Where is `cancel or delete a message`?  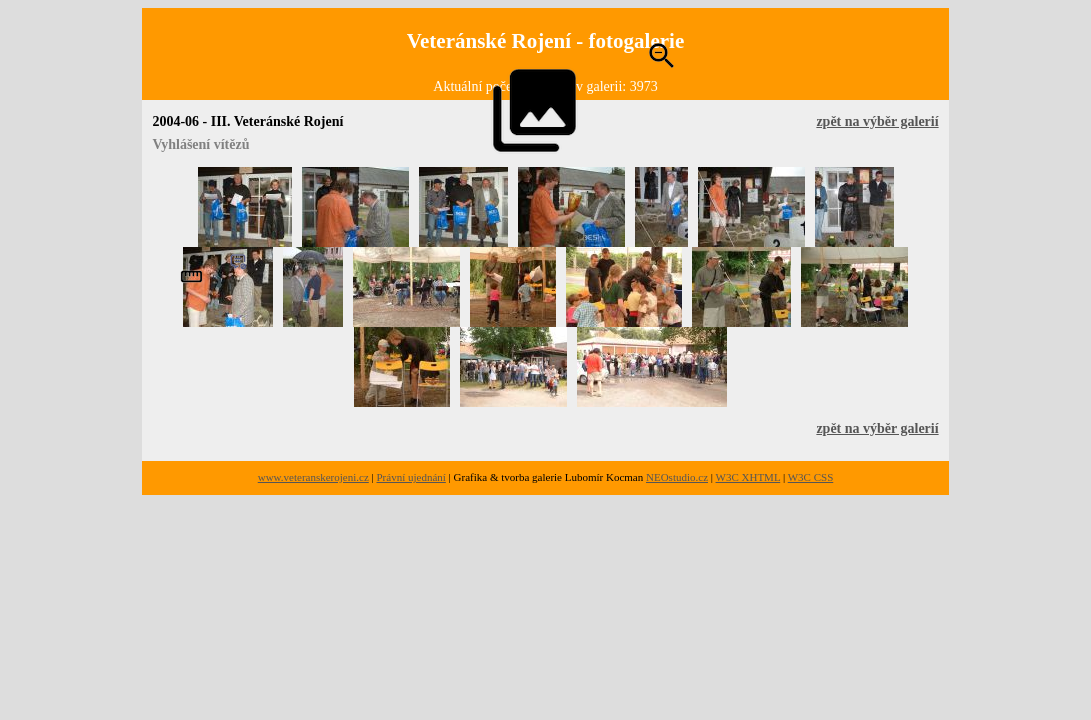 cancel or delete a message is located at coordinates (238, 261).